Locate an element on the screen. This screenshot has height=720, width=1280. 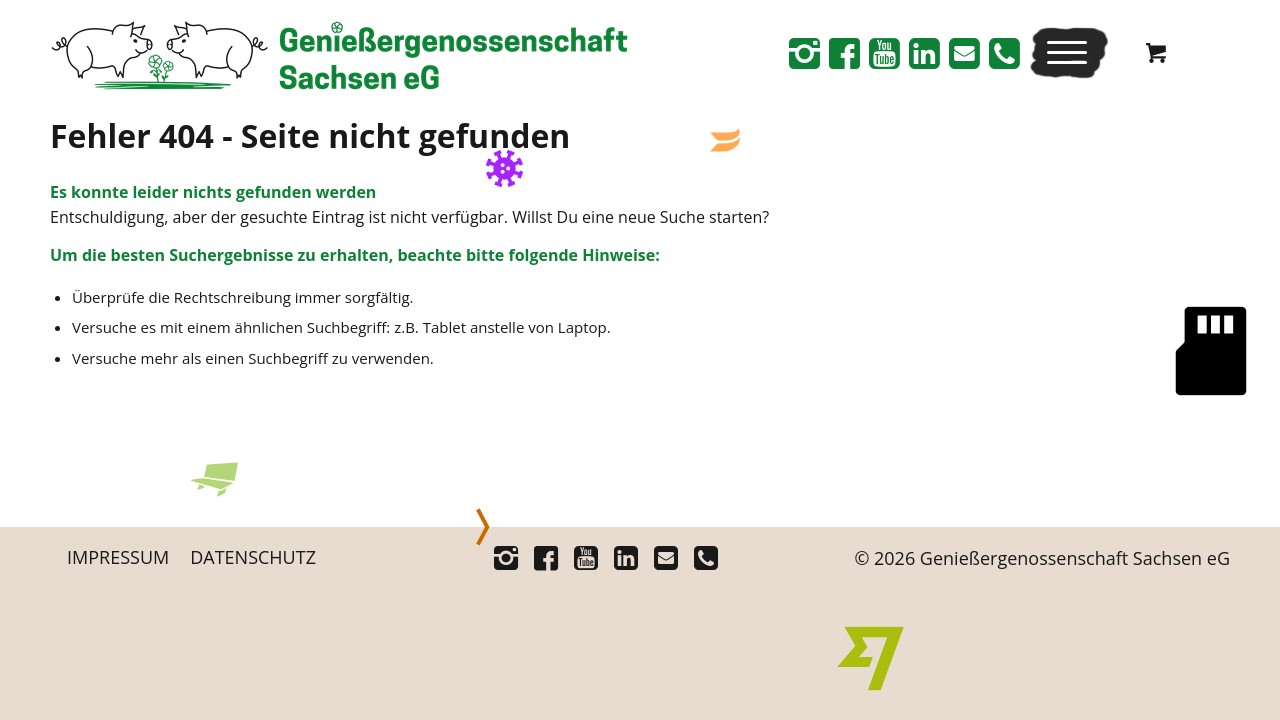
open the Wise money transfer app is located at coordinates (870, 658).